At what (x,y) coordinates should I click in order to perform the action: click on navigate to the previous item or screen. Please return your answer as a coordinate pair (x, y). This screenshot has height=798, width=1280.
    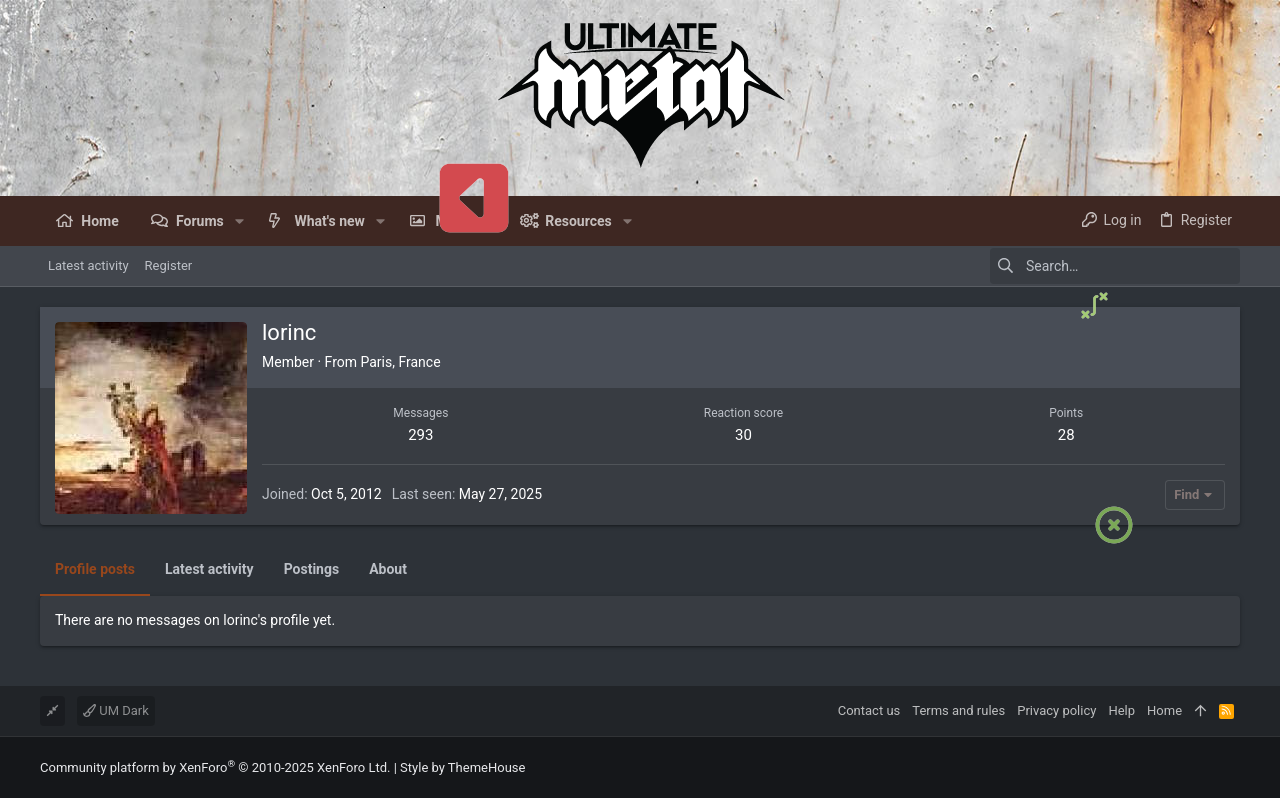
    Looking at the image, I should click on (474, 198).